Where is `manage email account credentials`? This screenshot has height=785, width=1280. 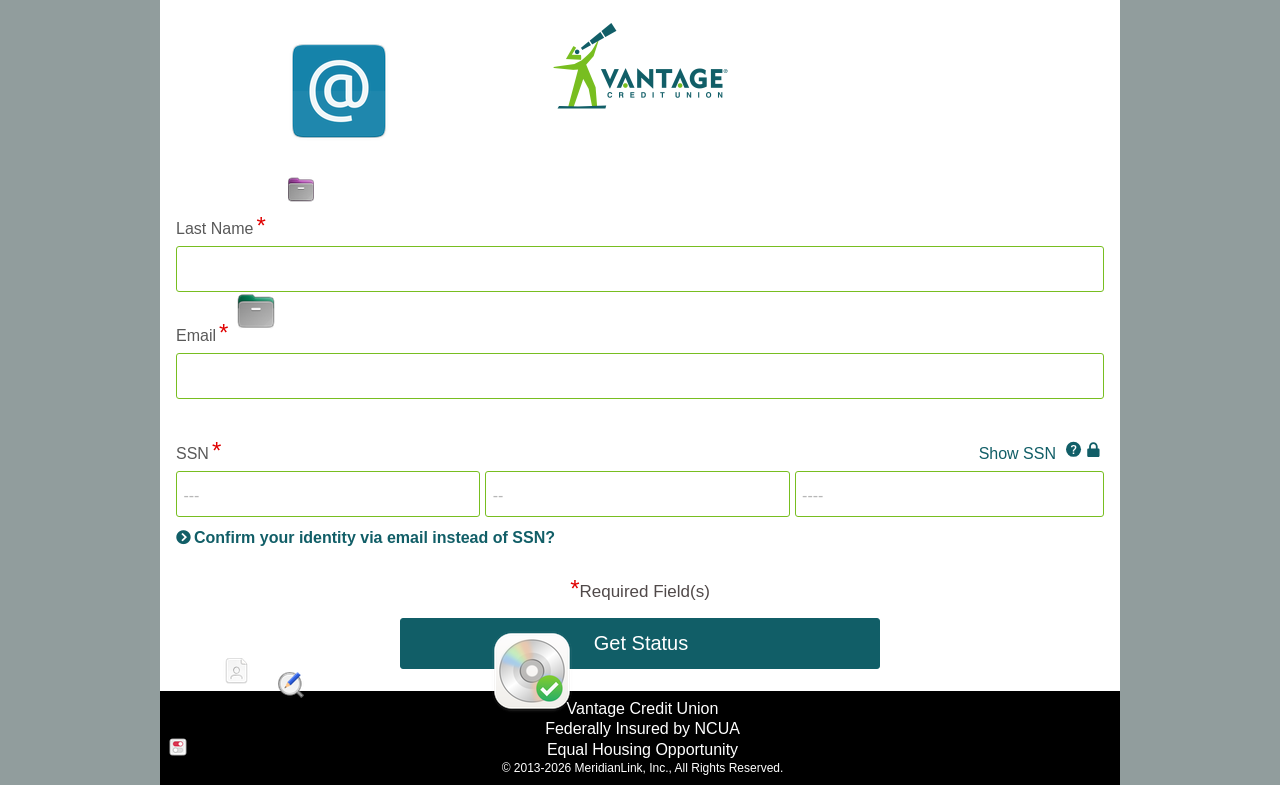
manage email account credentials is located at coordinates (339, 91).